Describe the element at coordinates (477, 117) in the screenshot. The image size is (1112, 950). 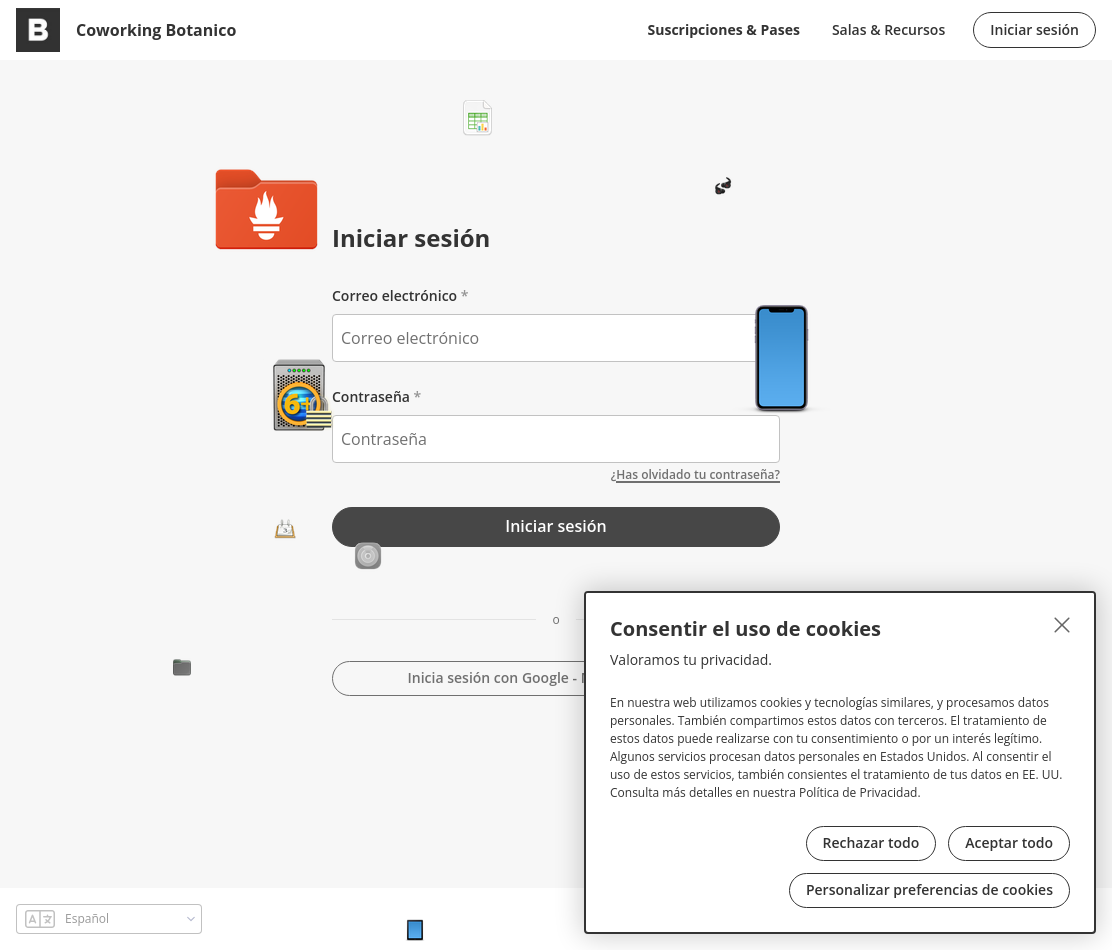
I see `open a spreadsheet file` at that location.